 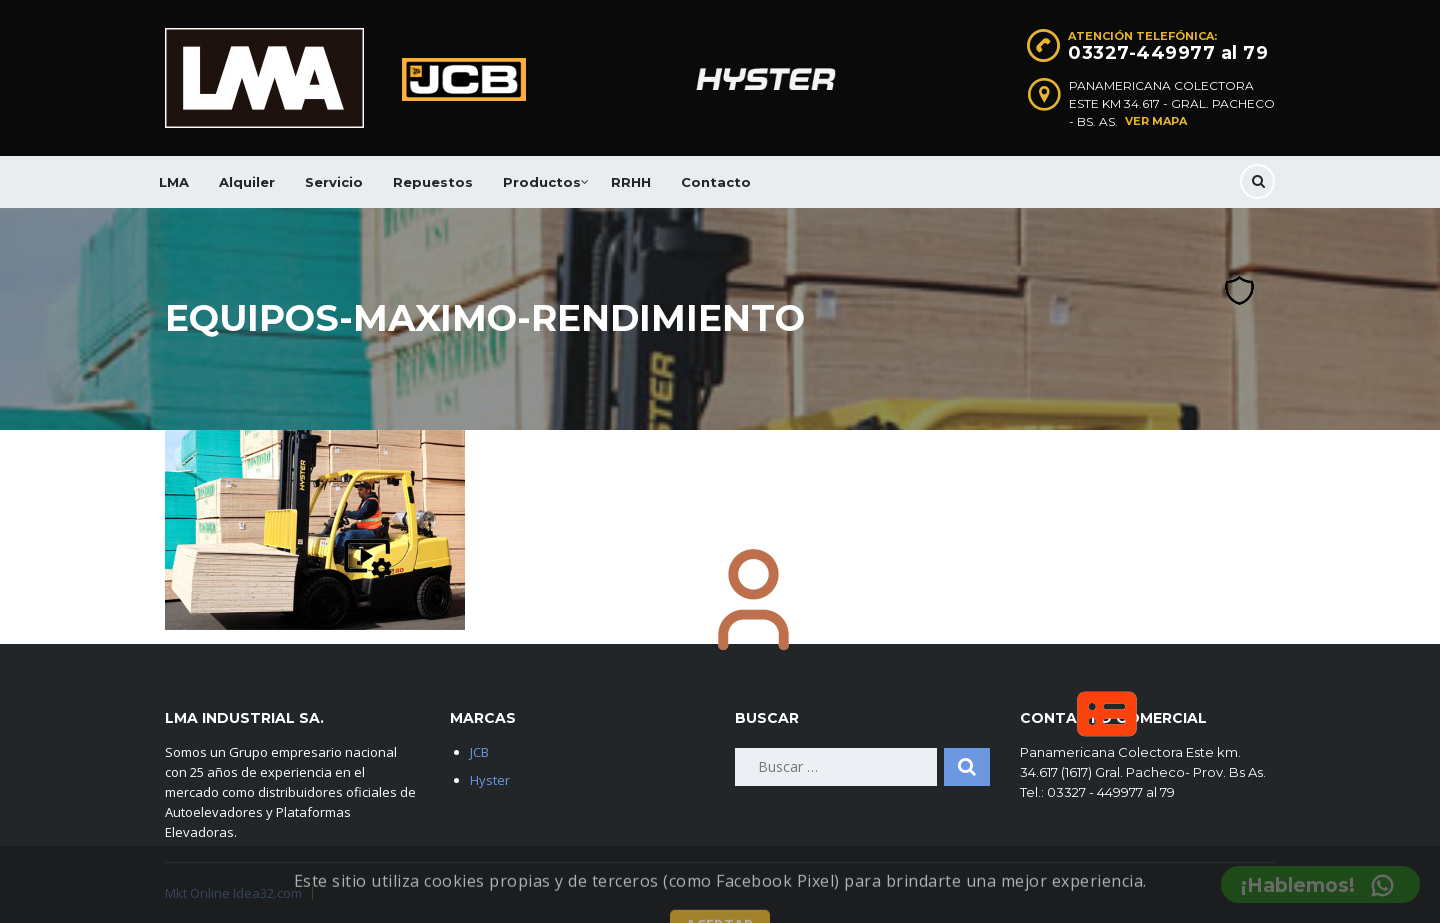 What do you see at coordinates (367, 556) in the screenshot?
I see `adjust video playback settings` at bounding box center [367, 556].